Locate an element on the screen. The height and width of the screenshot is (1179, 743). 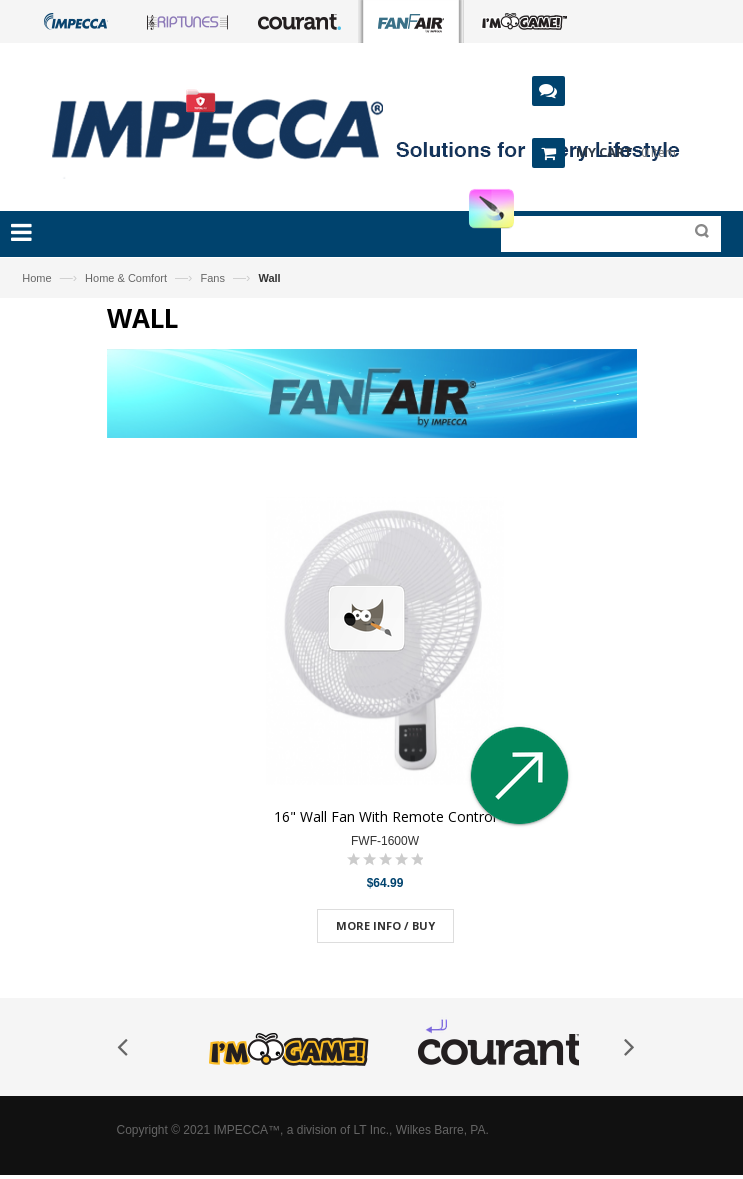
indicates a symbolic link or shortcut to another file is located at coordinates (519, 775).